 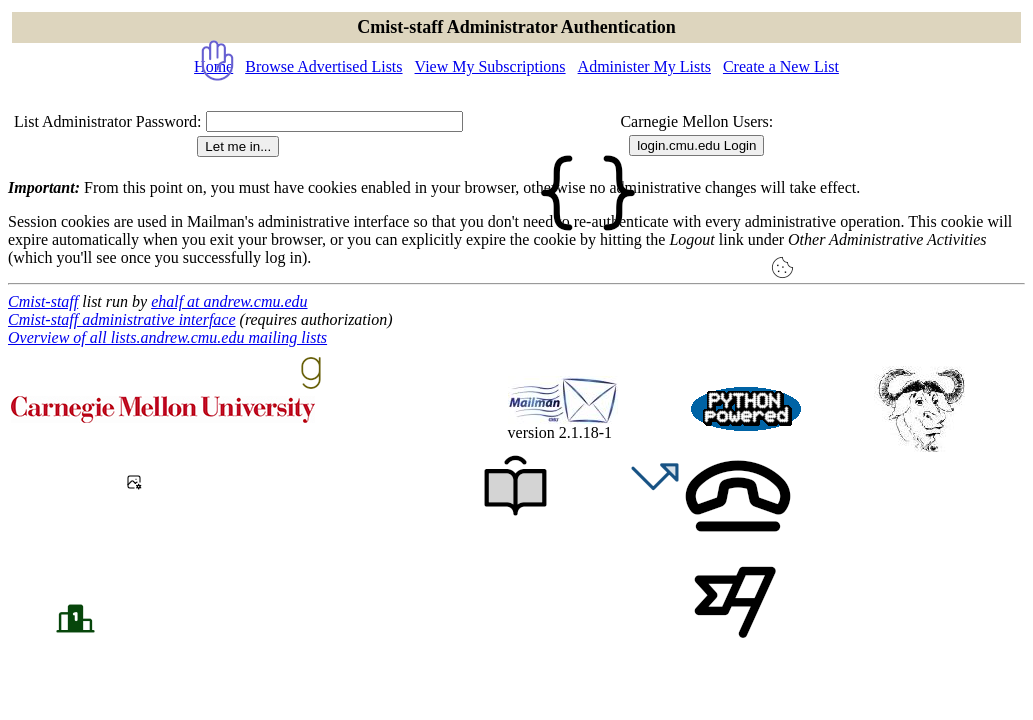 I want to click on manage cookie preferences and privacy settings, so click(x=782, y=267).